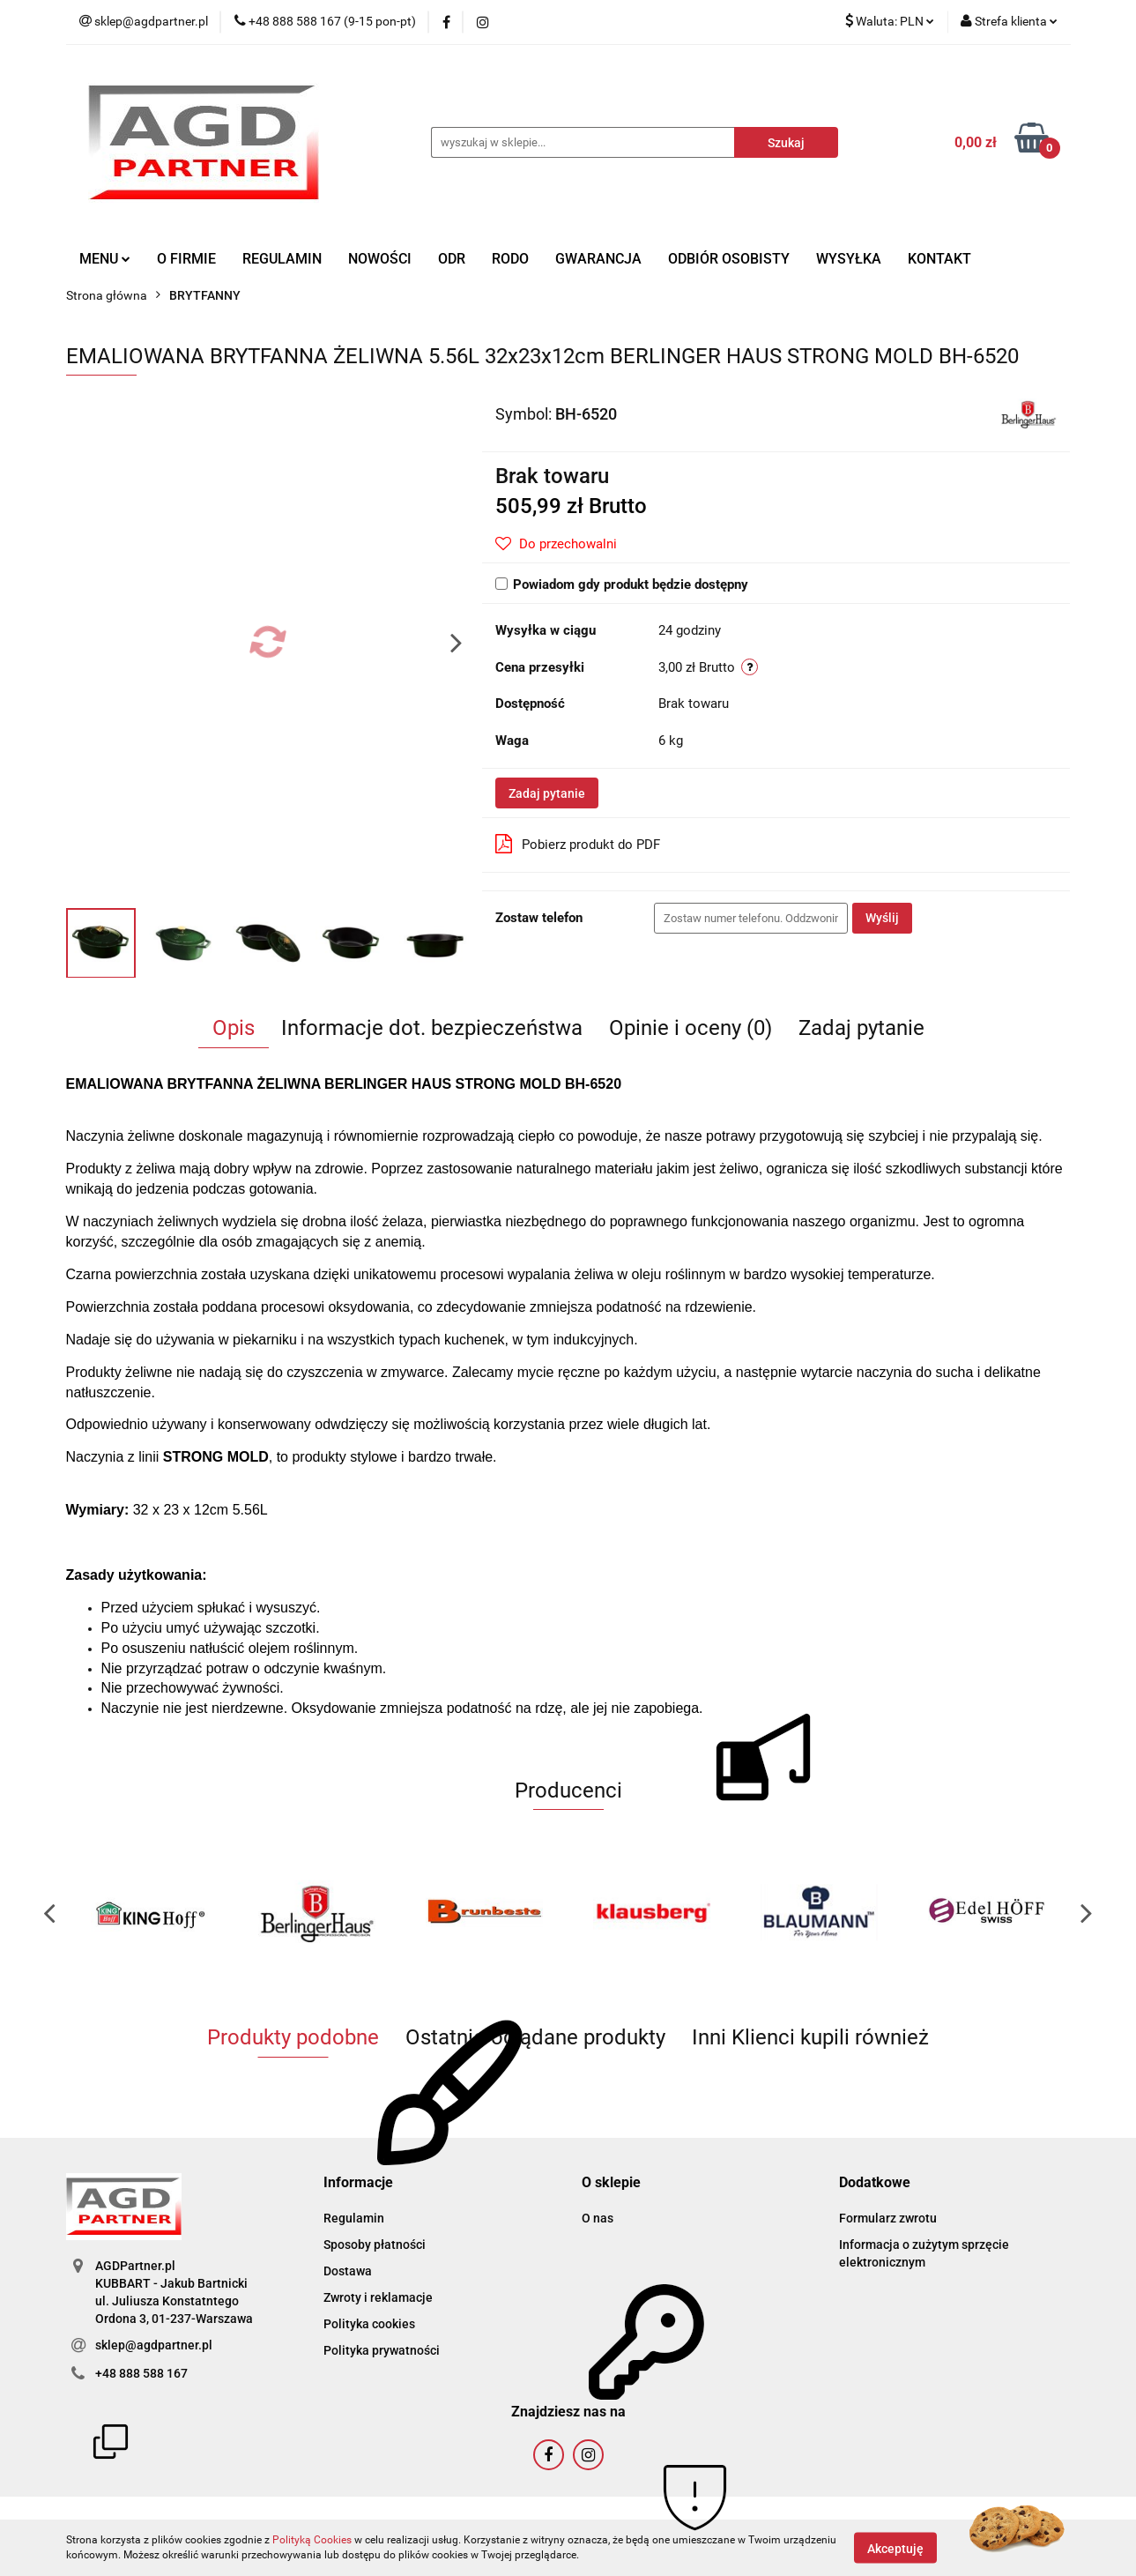 This screenshot has height=2576, width=1136. What do you see at coordinates (765, 1762) in the screenshot?
I see `construction or building equipment indicator` at bounding box center [765, 1762].